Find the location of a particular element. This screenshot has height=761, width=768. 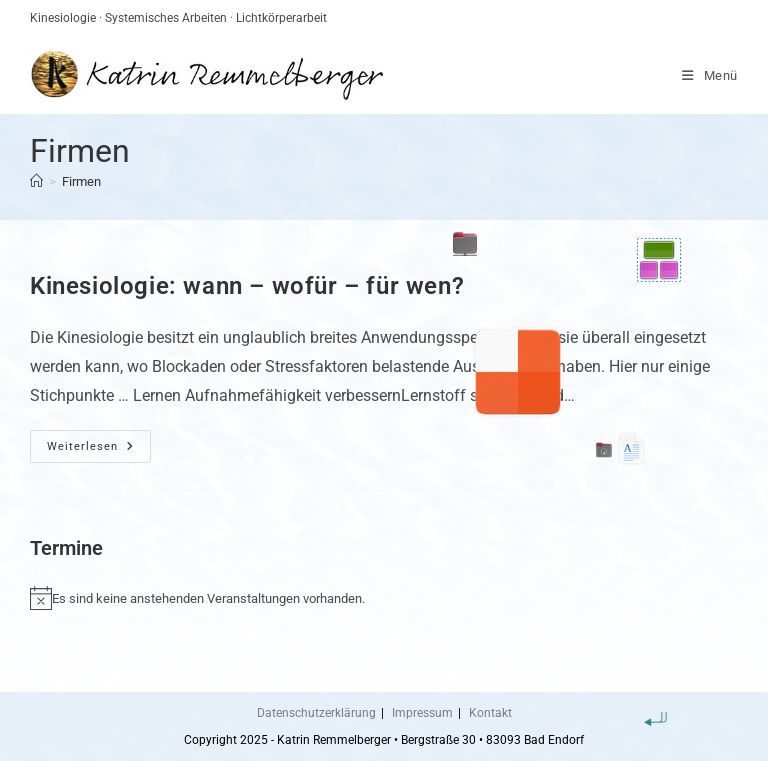

access a remote or network folder is located at coordinates (465, 244).